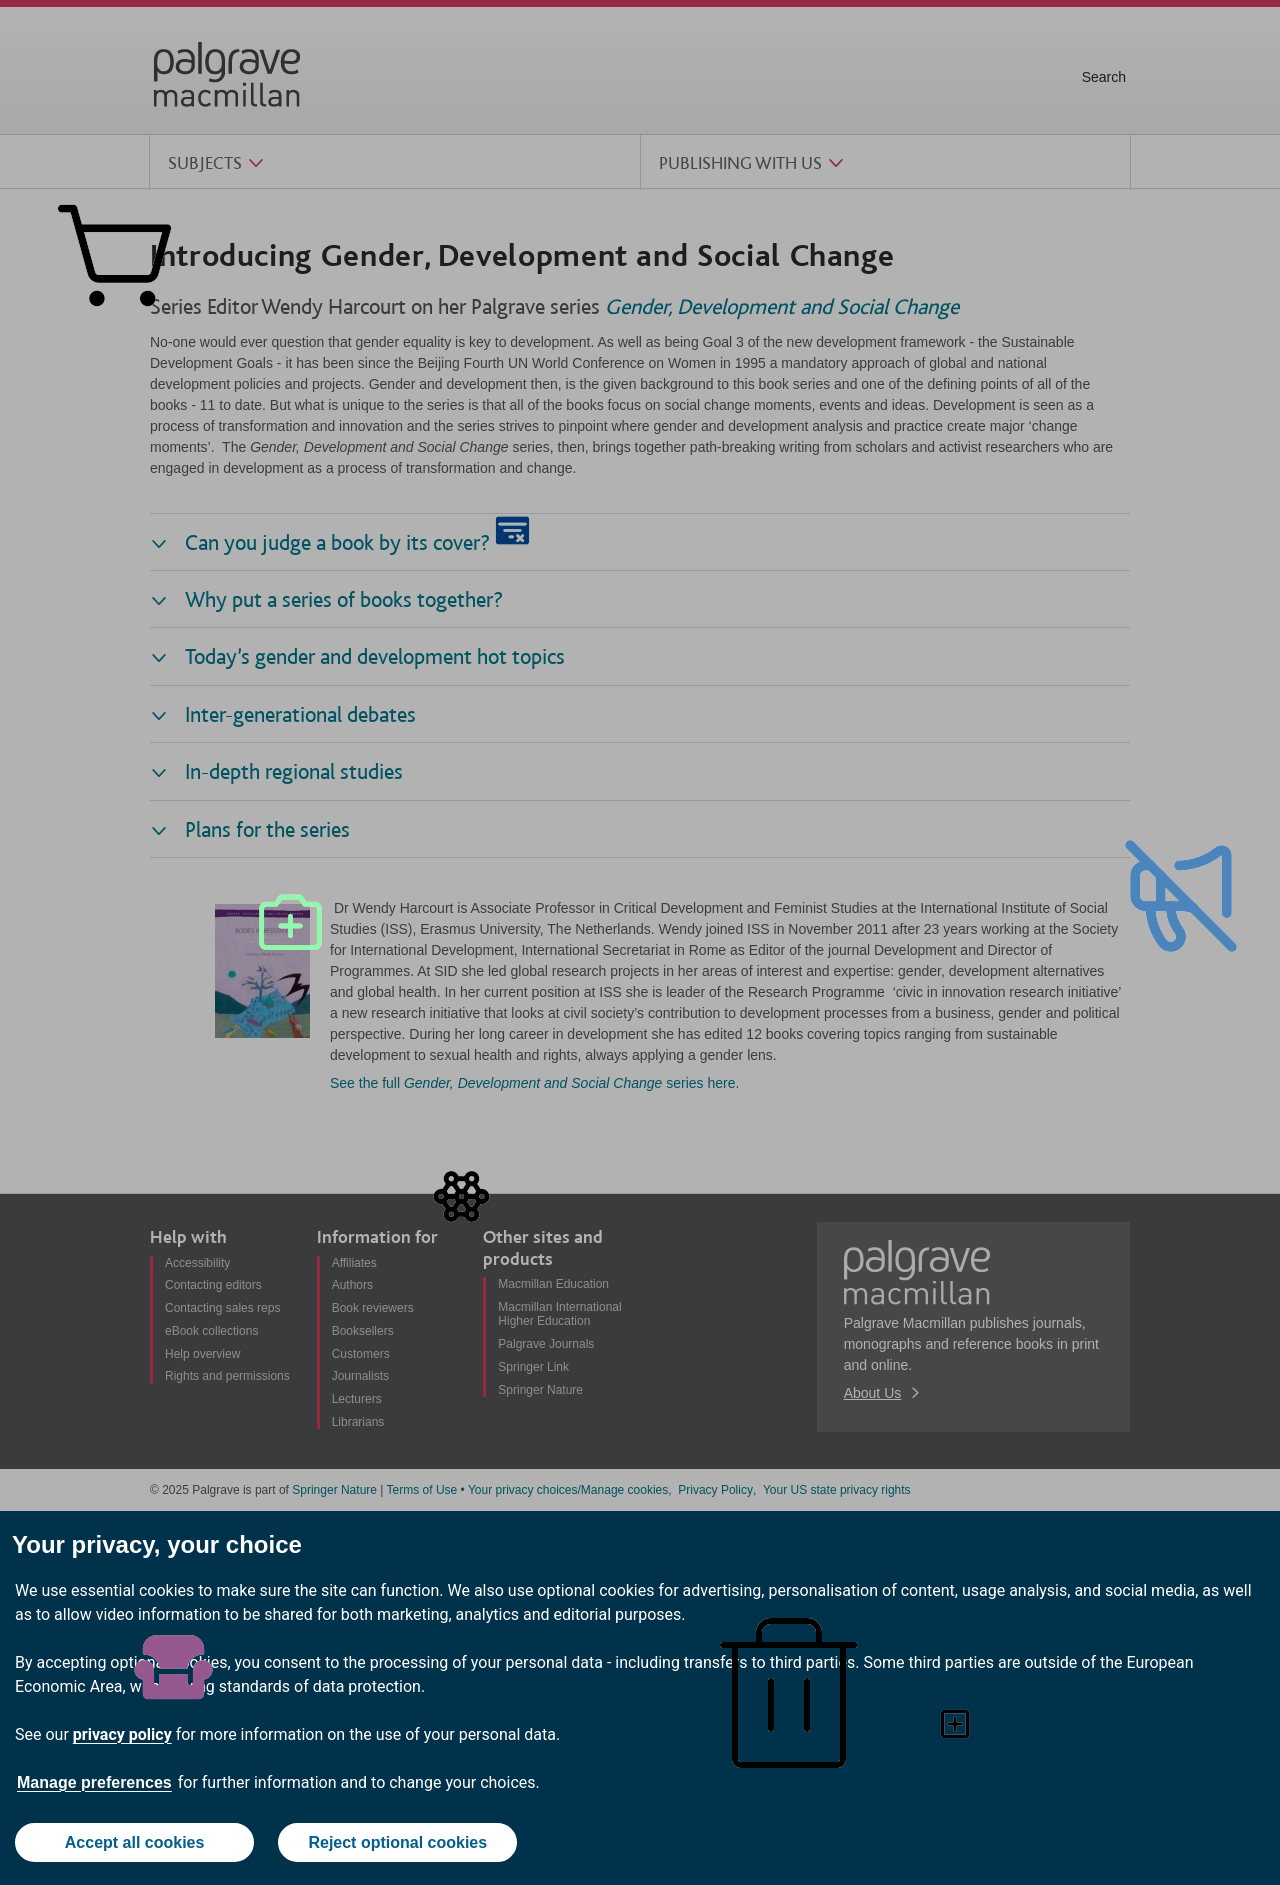 The width and height of the screenshot is (1280, 1885). Describe the element at coordinates (290, 923) in the screenshot. I see `add a new photo` at that location.